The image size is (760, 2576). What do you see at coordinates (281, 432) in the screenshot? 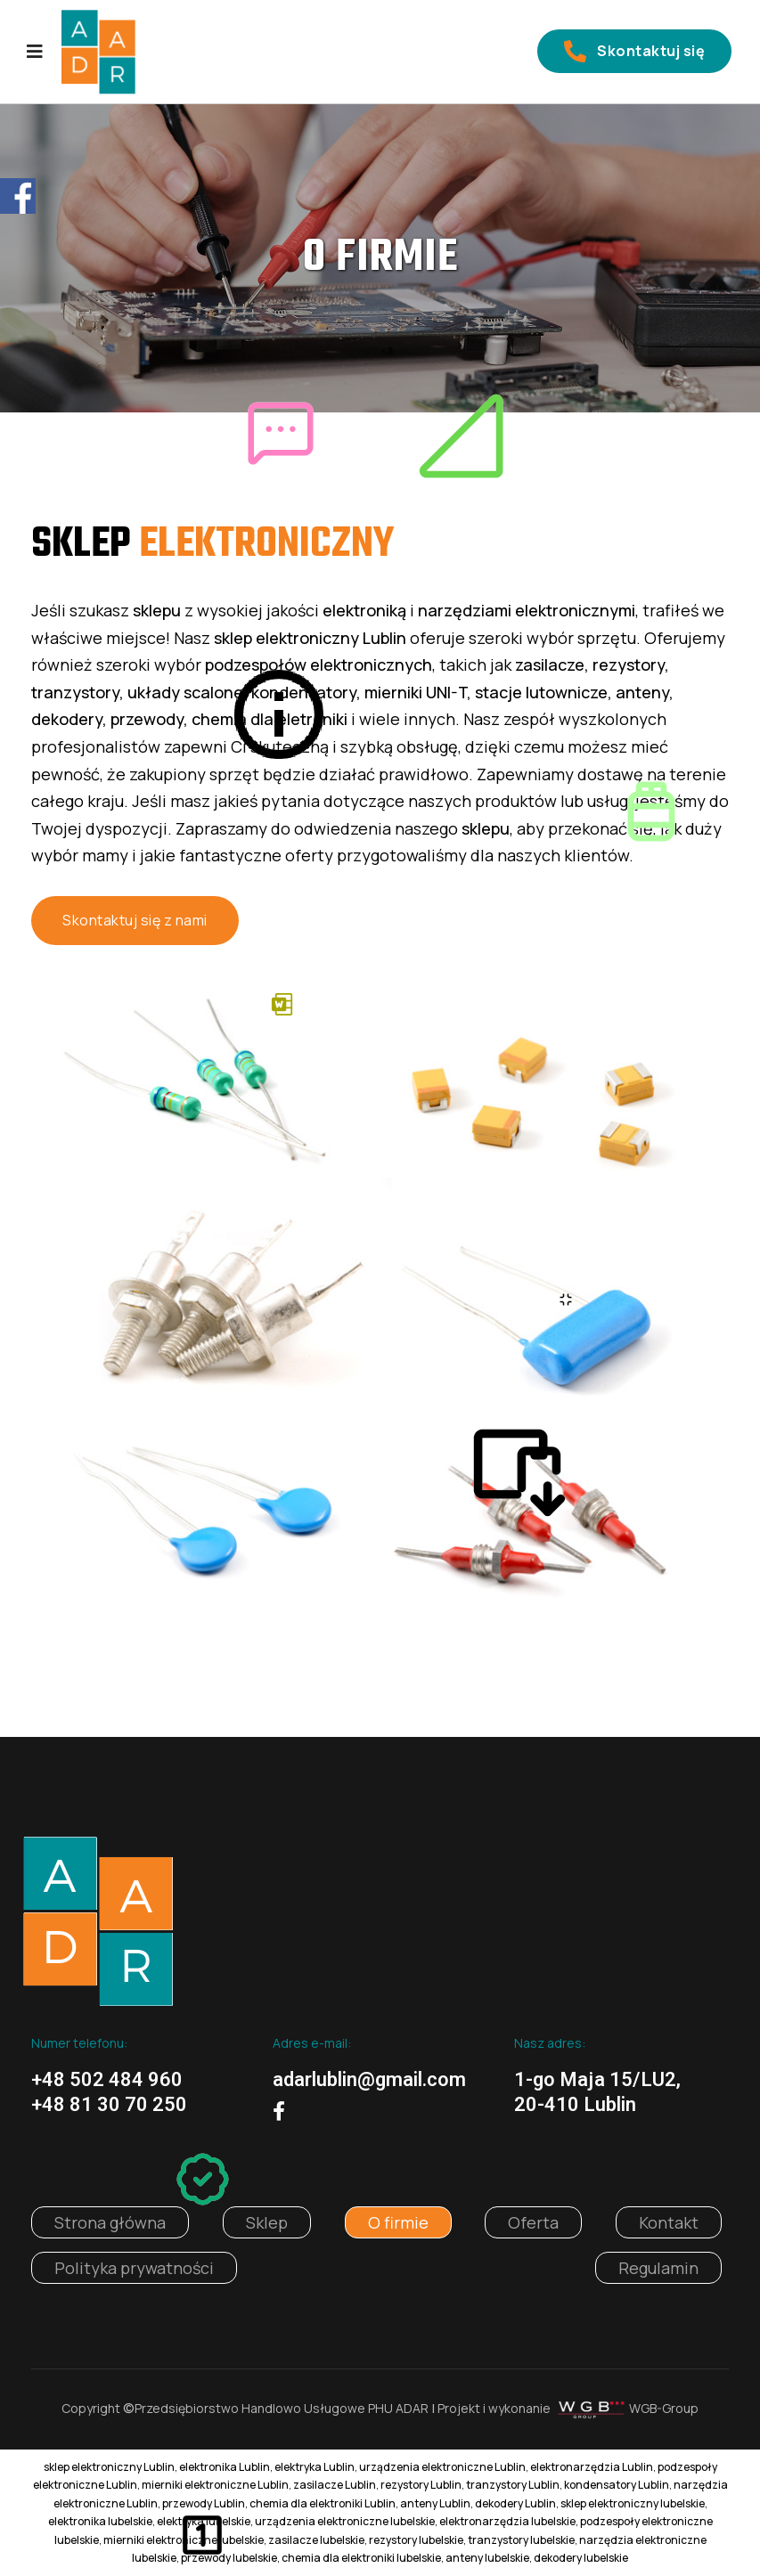
I see `view more messages or conversation options` at bounding box center [281, 432].